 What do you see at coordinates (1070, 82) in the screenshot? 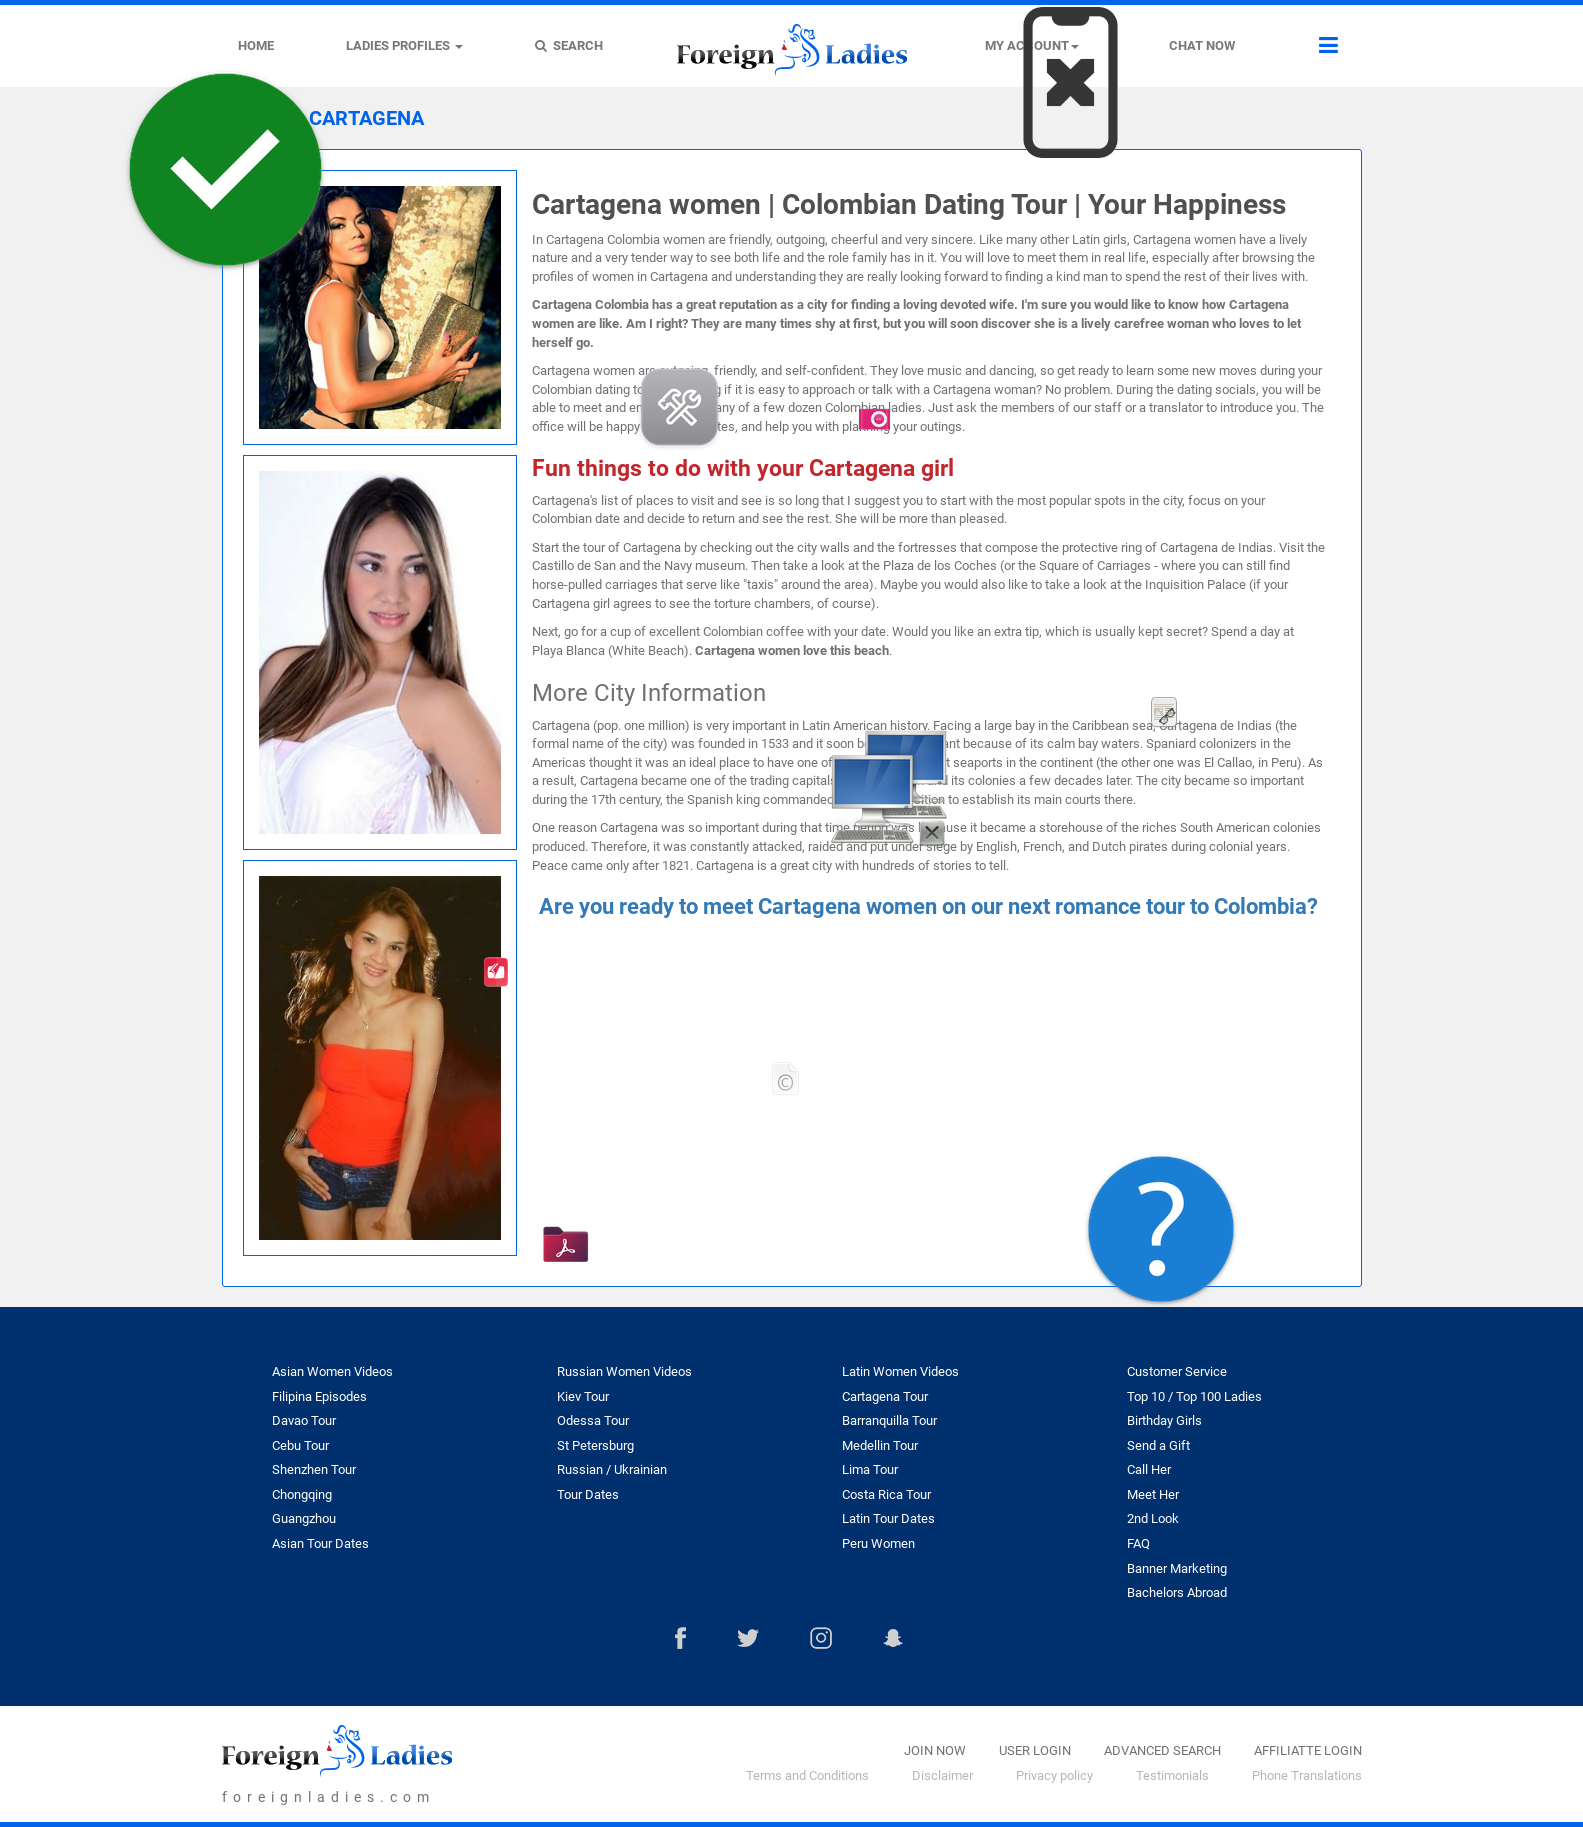
I see `disconnect or unlink a paired device` at bounding box center [1070, 82].